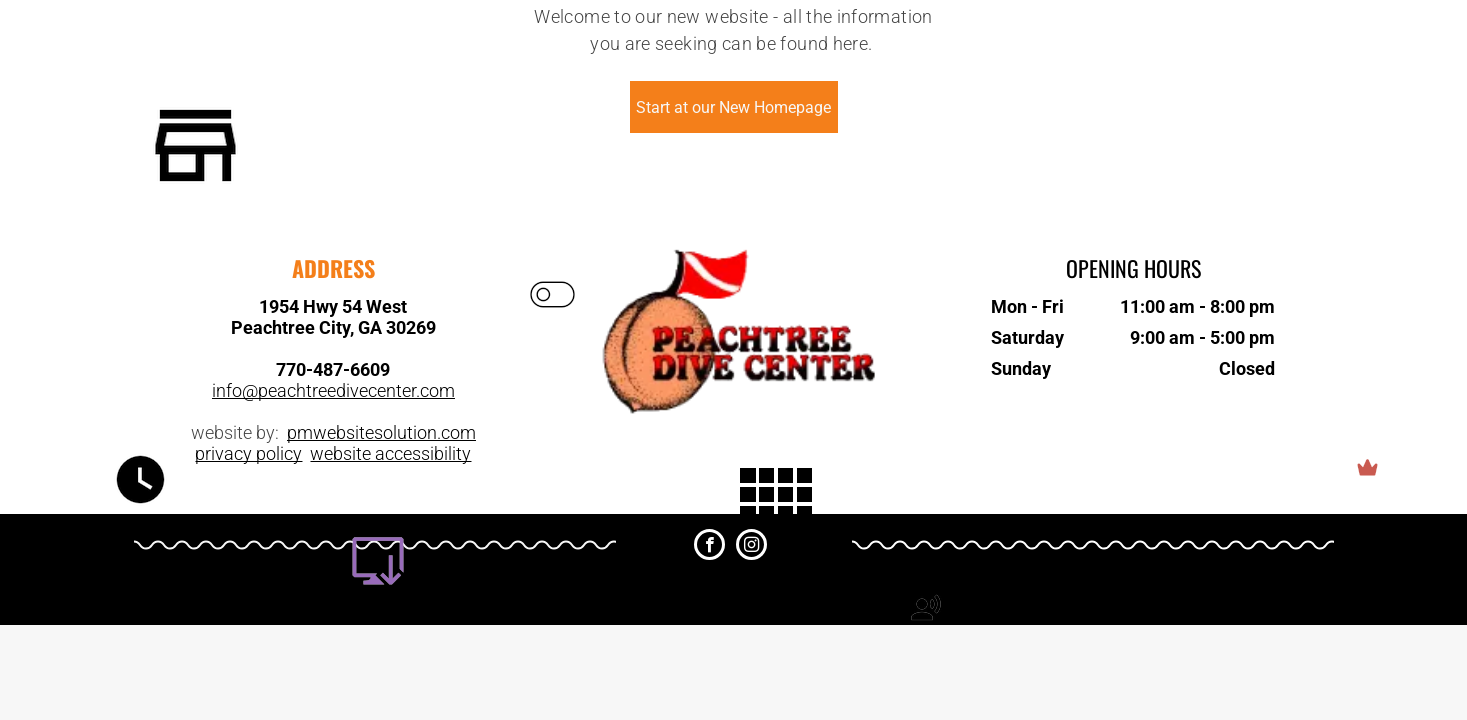 The height and width of the screenshot is (720, 1467). What do you see at coordinates (378, 559) in the screenshot?
I see `download file to desktop` at bounding box center [378, 559].